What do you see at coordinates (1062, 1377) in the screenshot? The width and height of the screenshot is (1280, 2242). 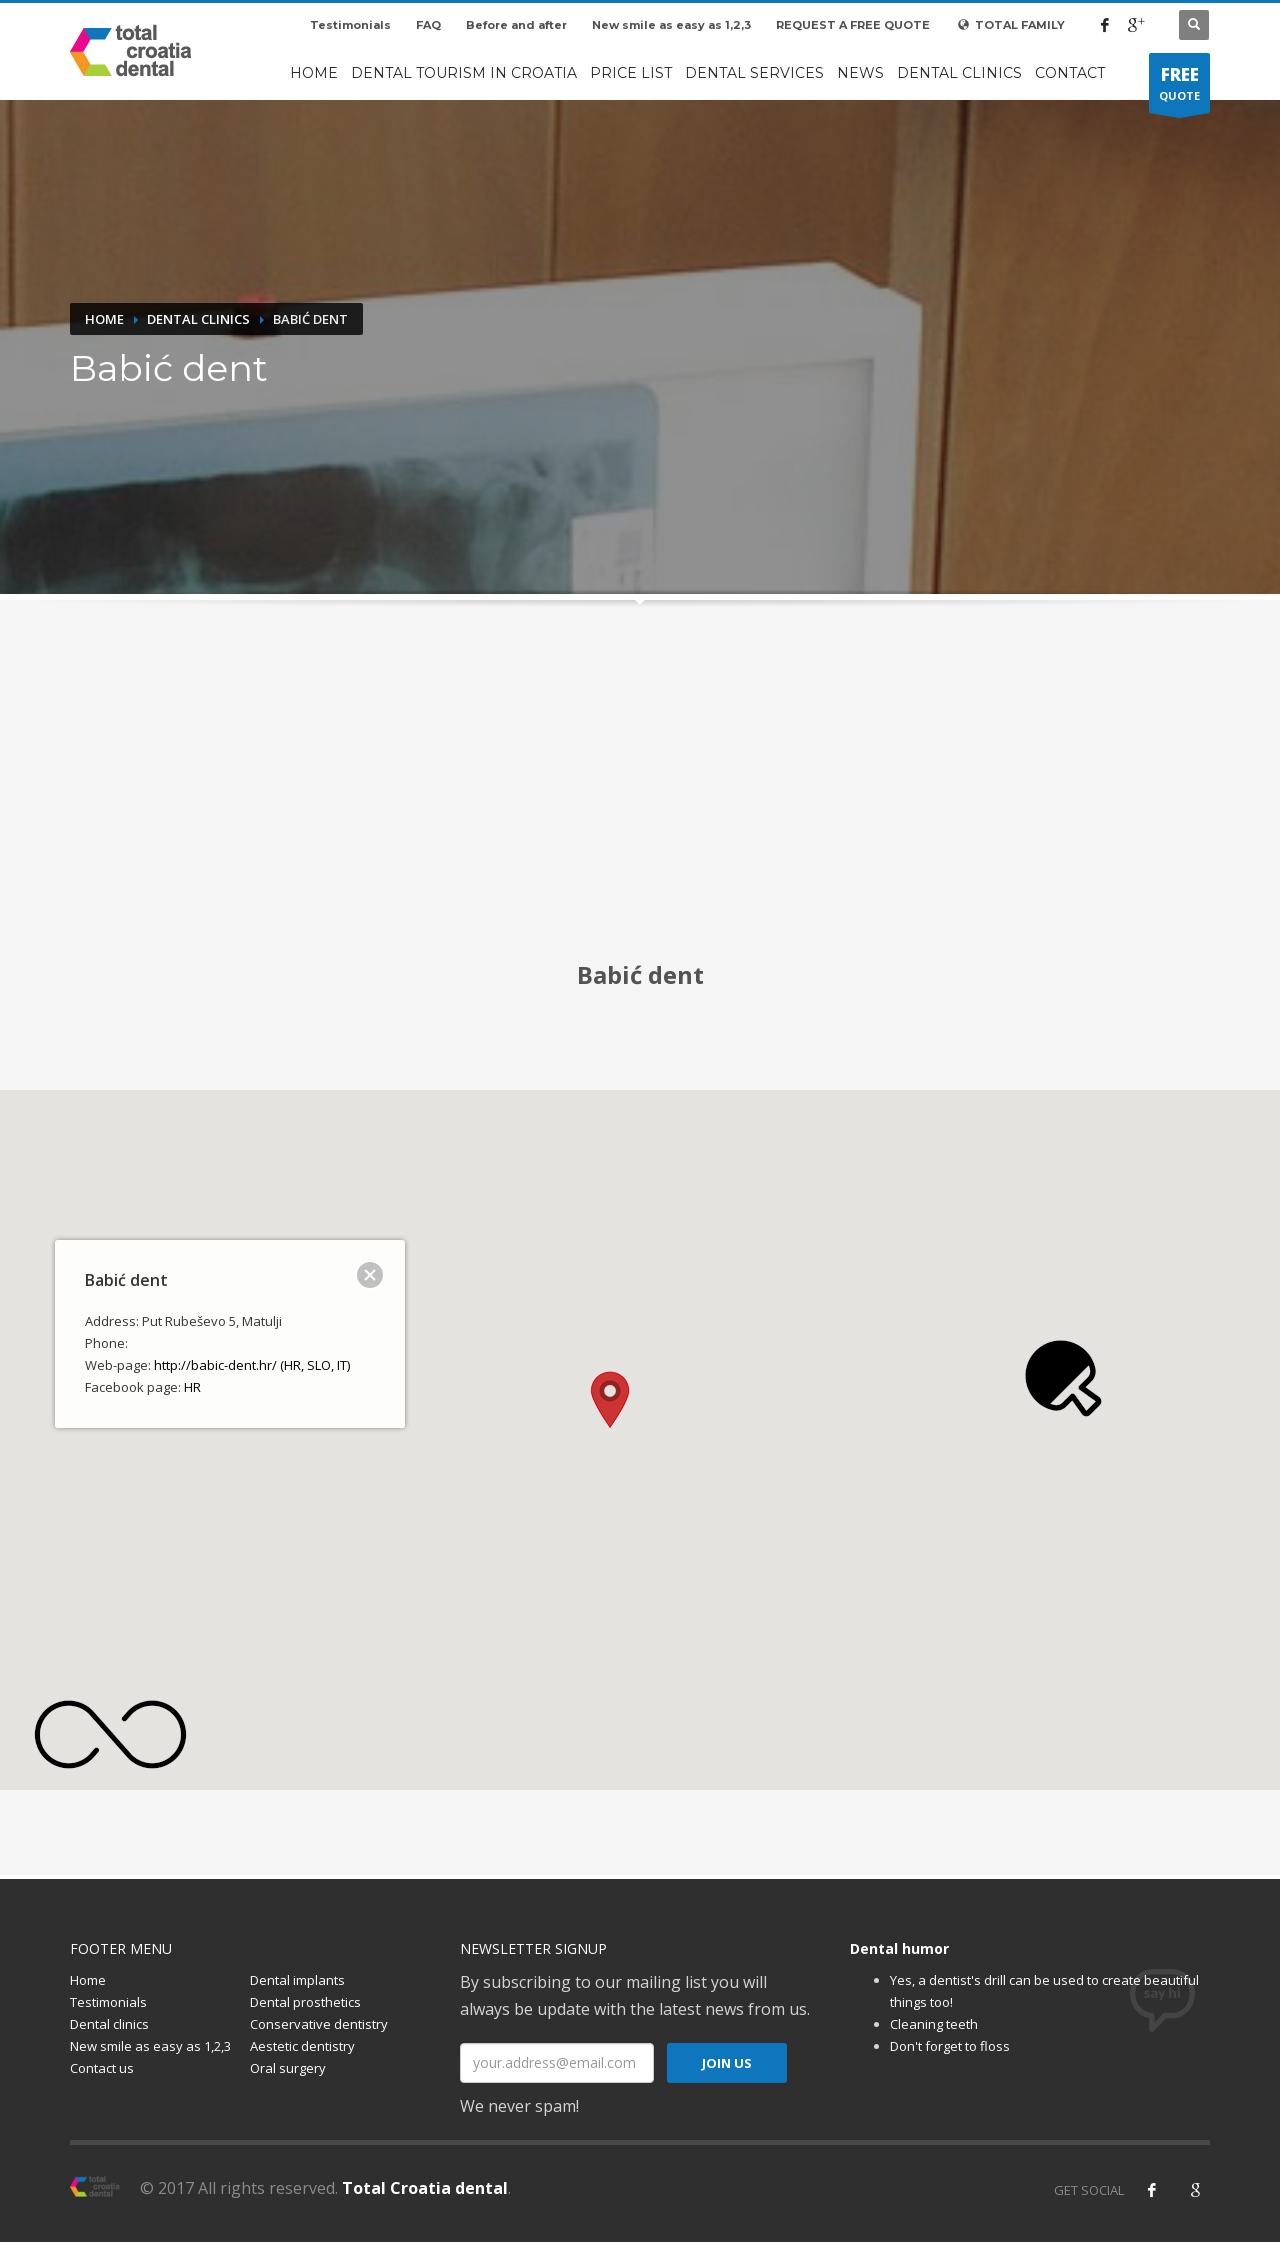 I see `access ping pong or table tennis game` at bounding box center [1062, 1377].